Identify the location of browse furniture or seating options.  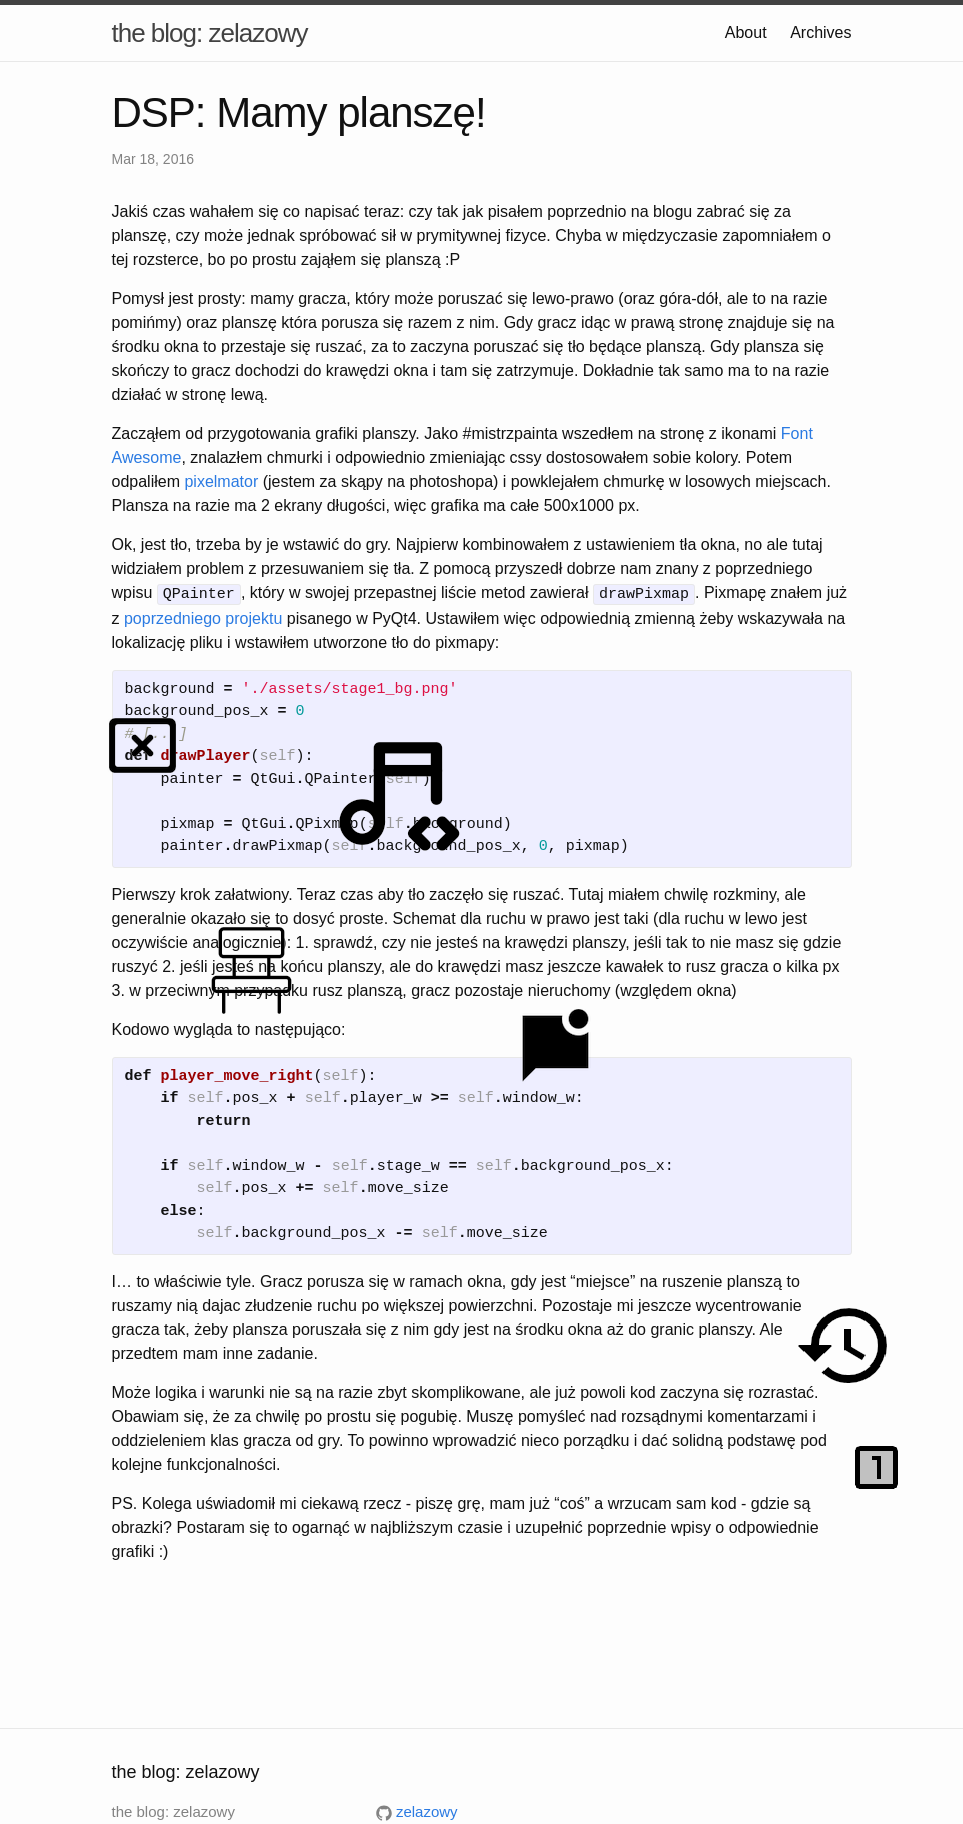
(251, 970).